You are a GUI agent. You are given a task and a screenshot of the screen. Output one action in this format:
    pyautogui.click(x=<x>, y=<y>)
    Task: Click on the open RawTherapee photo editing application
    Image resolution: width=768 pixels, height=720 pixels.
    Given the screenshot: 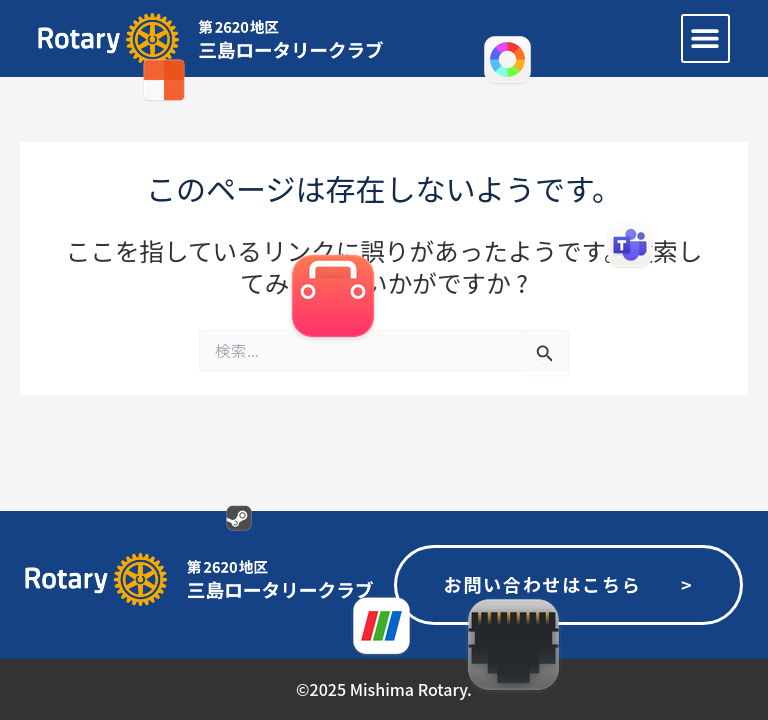 What is the action you would take?
    pyautogui.click(x=507, y=59)
    